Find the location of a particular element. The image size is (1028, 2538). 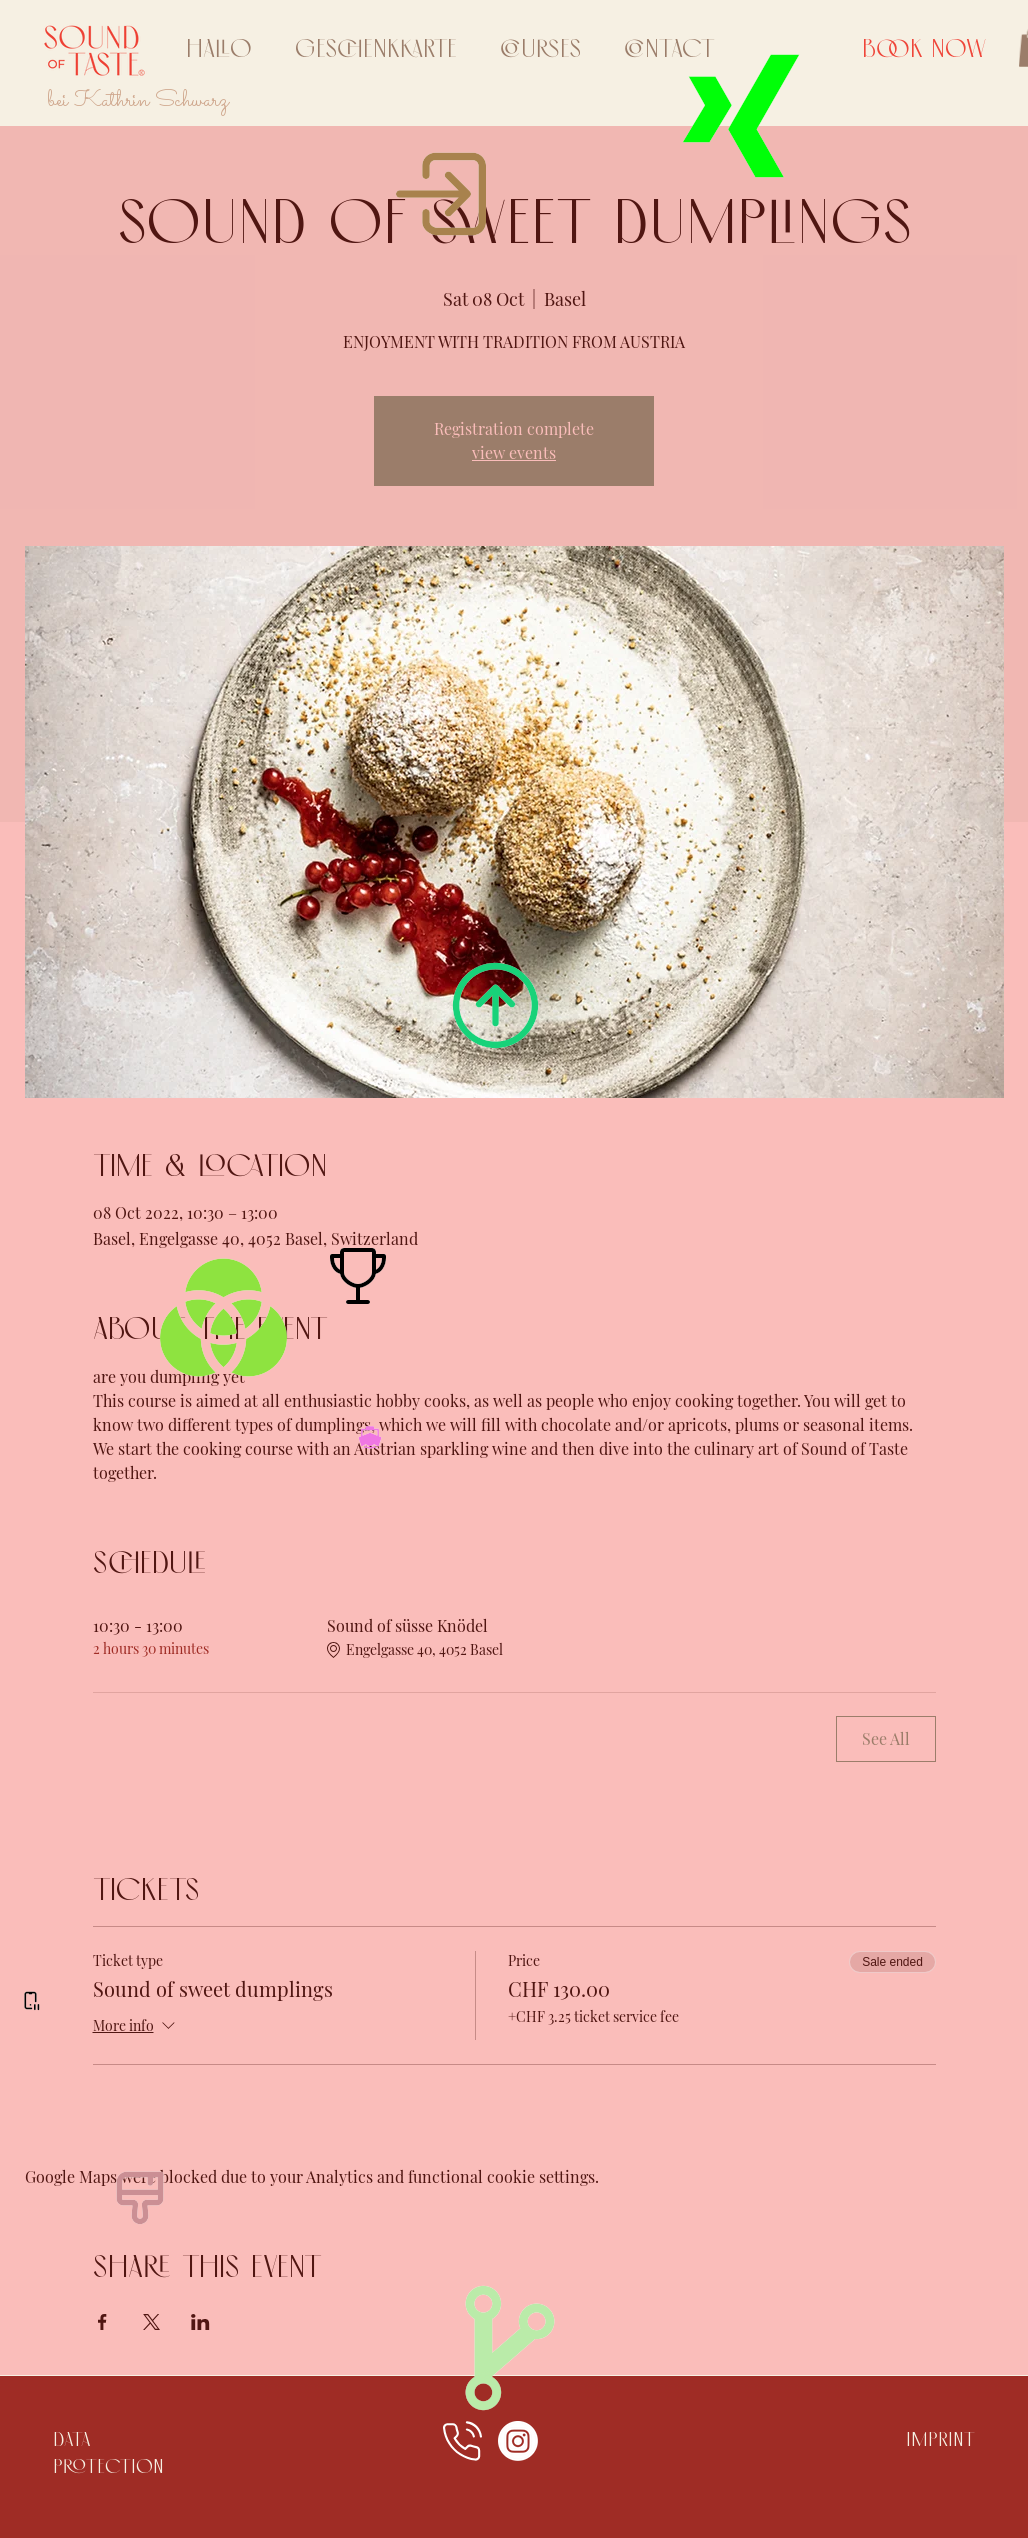

view achievements or awards is located at coordinates (358, 1276).